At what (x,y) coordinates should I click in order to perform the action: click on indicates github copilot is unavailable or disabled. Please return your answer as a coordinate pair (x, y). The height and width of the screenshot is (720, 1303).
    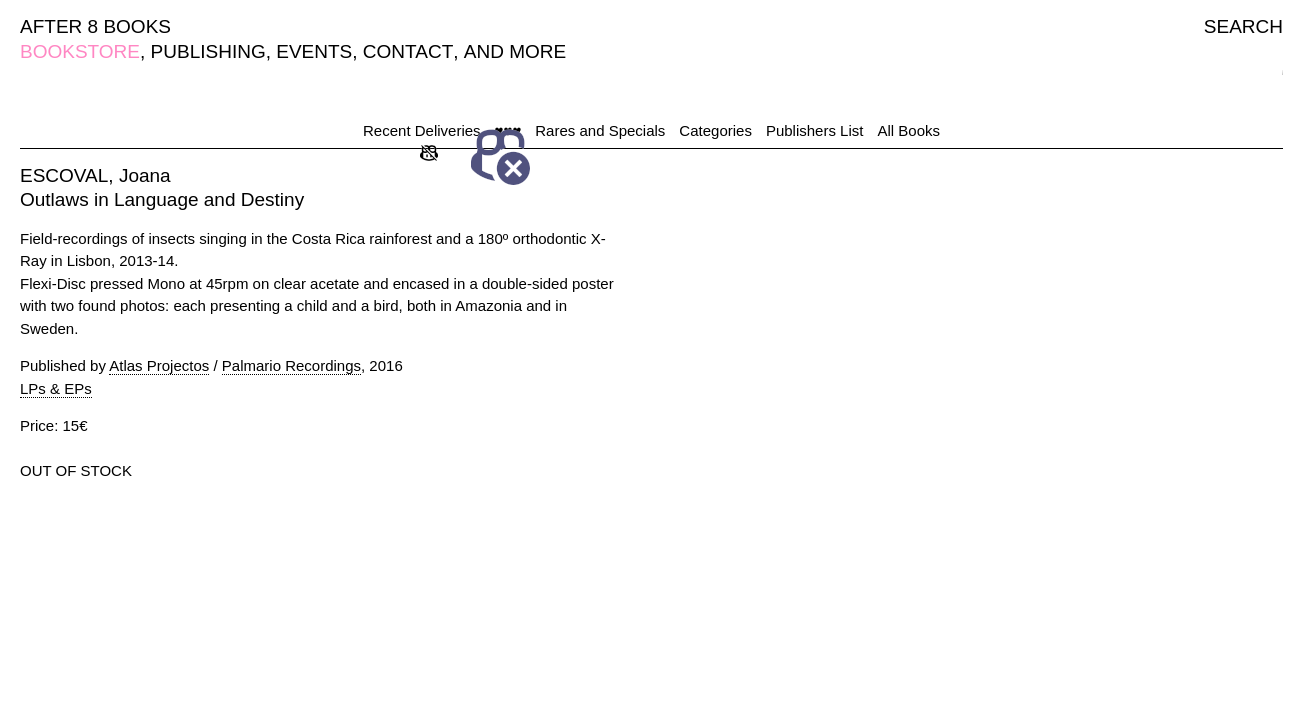
    Looking at the image, I should click on (429, 153).